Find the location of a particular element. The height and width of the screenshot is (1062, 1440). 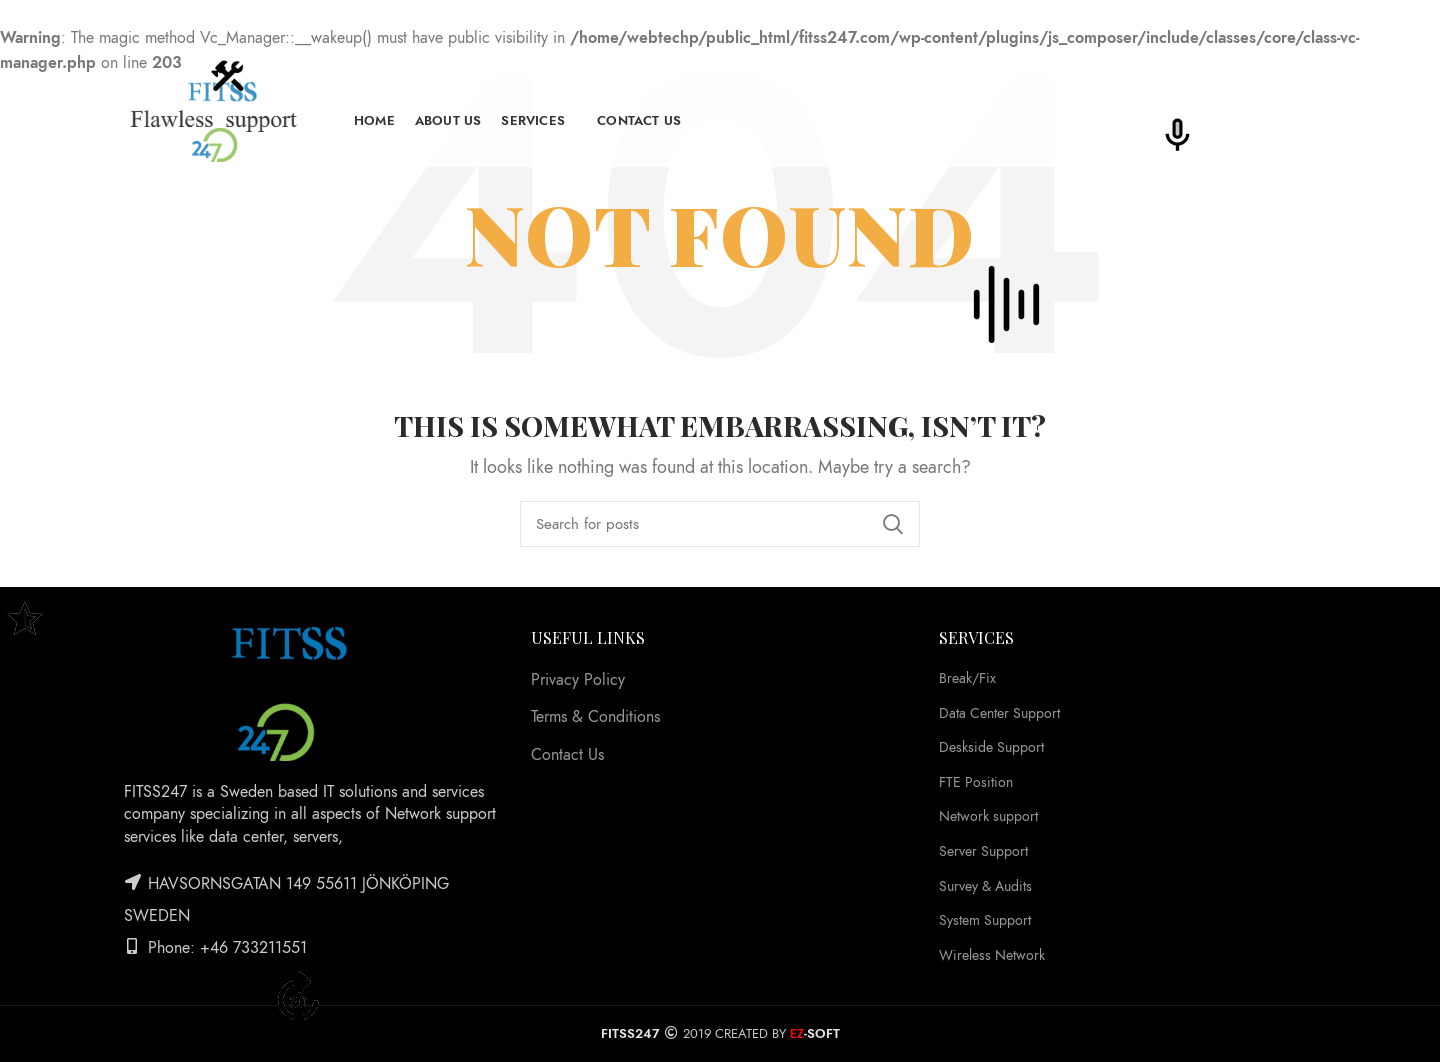

tap to start voice input is located at coordinates (1177, 135).